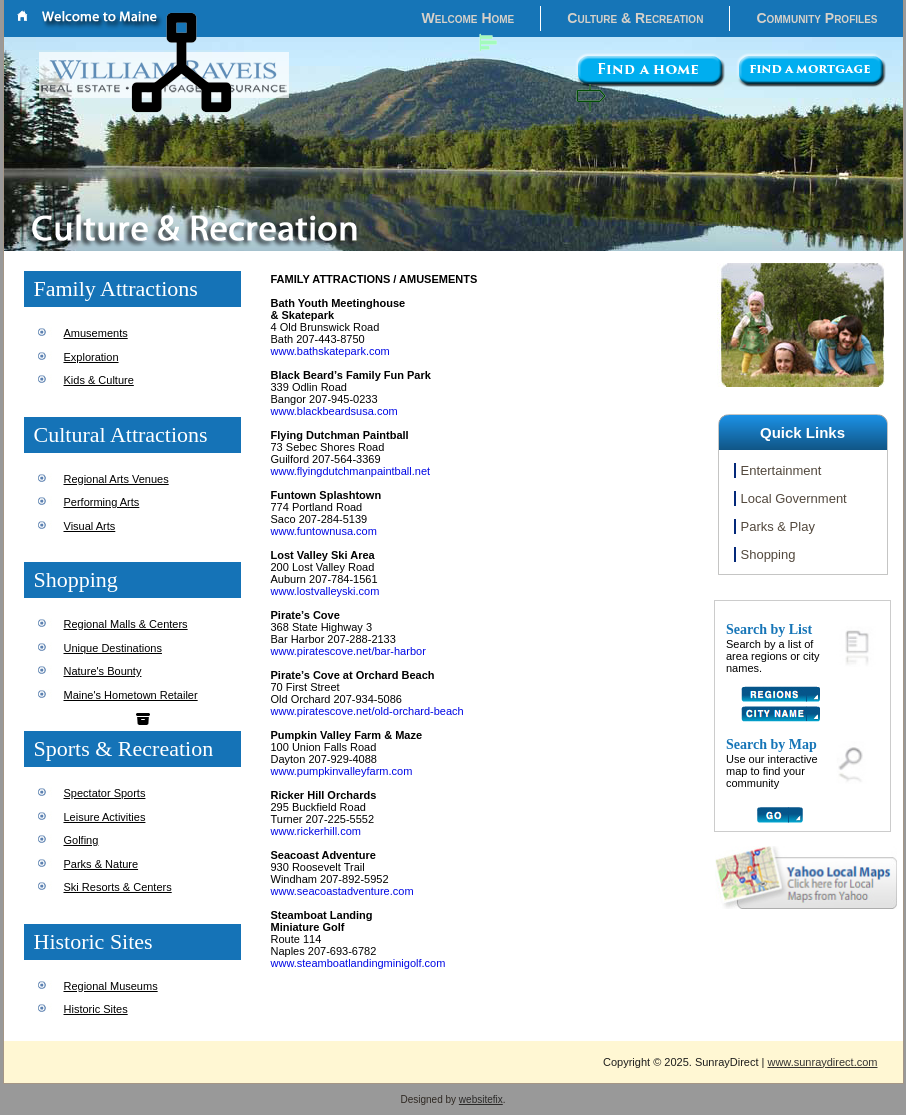  Describe the element at coordinates (487, 42) in the screenshot. I see `view horizontal bar chart data` at that location.